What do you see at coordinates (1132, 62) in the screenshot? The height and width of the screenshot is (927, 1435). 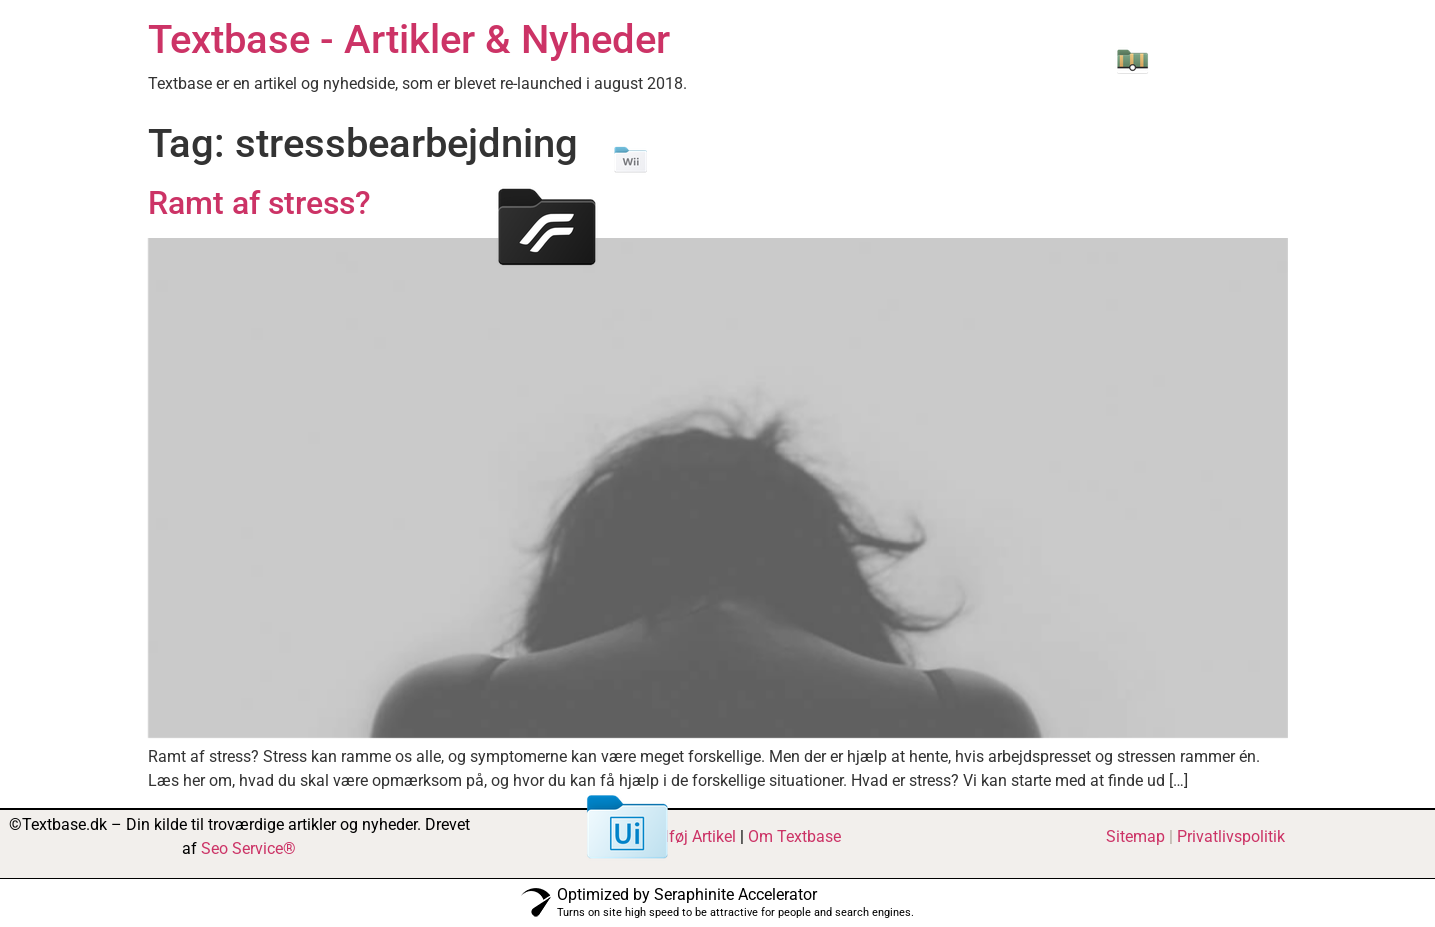 I see `folder containing pokémon safari ball themed content` at bounding box center [1132, 62].